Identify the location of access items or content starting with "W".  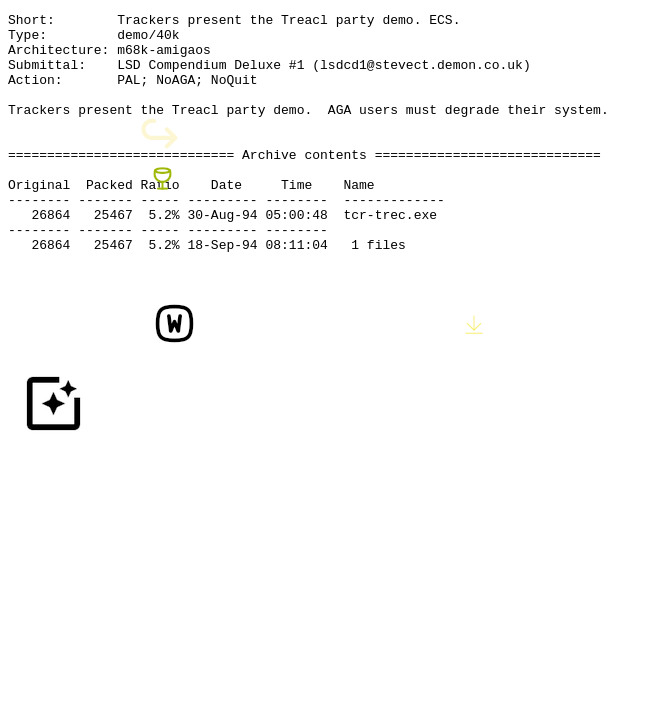
(174, 323).